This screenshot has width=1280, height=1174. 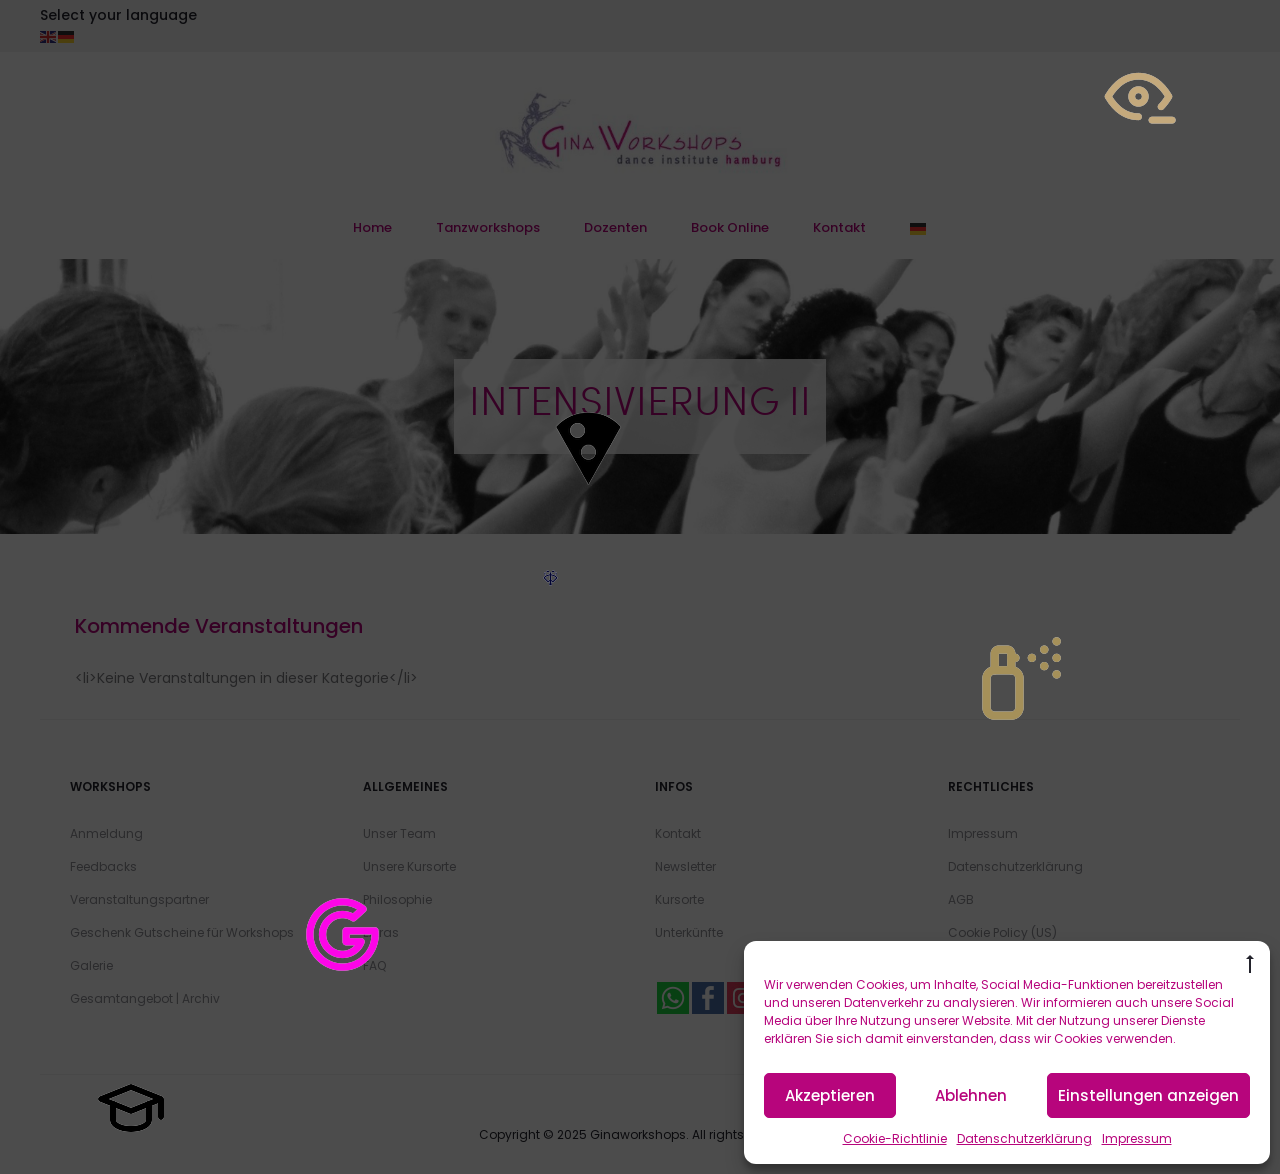 What do you see at coordinates (1019, 678) in the screenshot?
I see `apply spray or mist effect` at bounding box center [1019, 678].